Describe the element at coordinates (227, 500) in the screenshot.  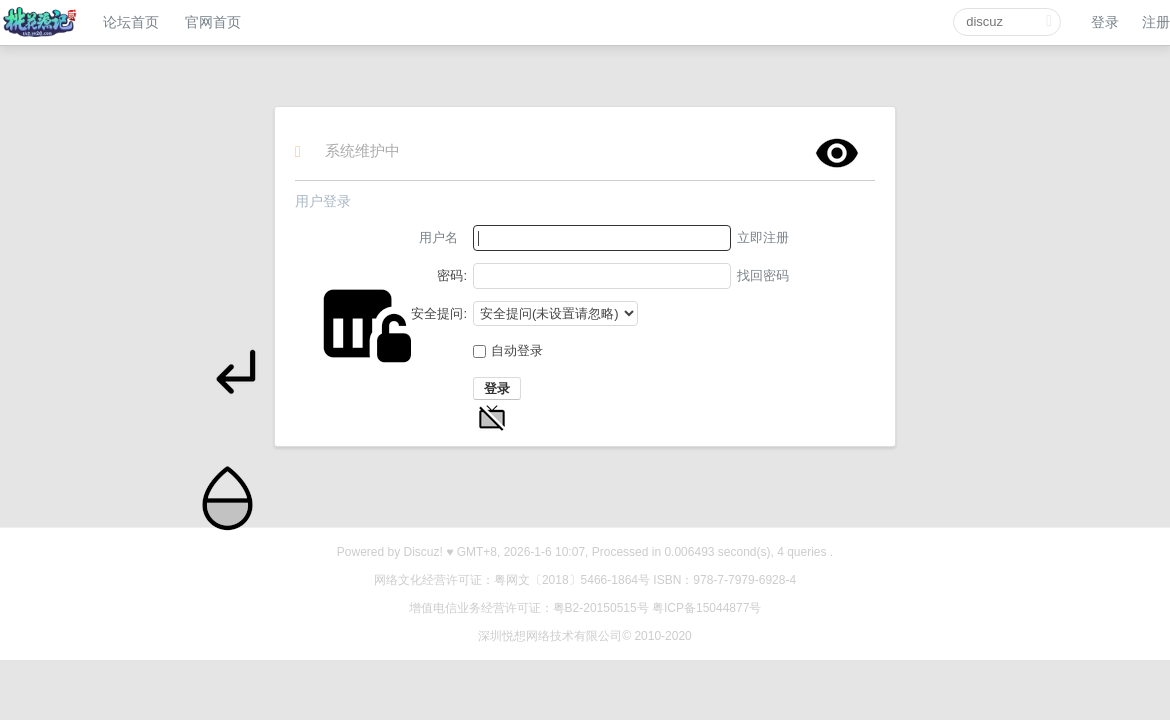
I see `adjust humidity or moisture level` at that location.